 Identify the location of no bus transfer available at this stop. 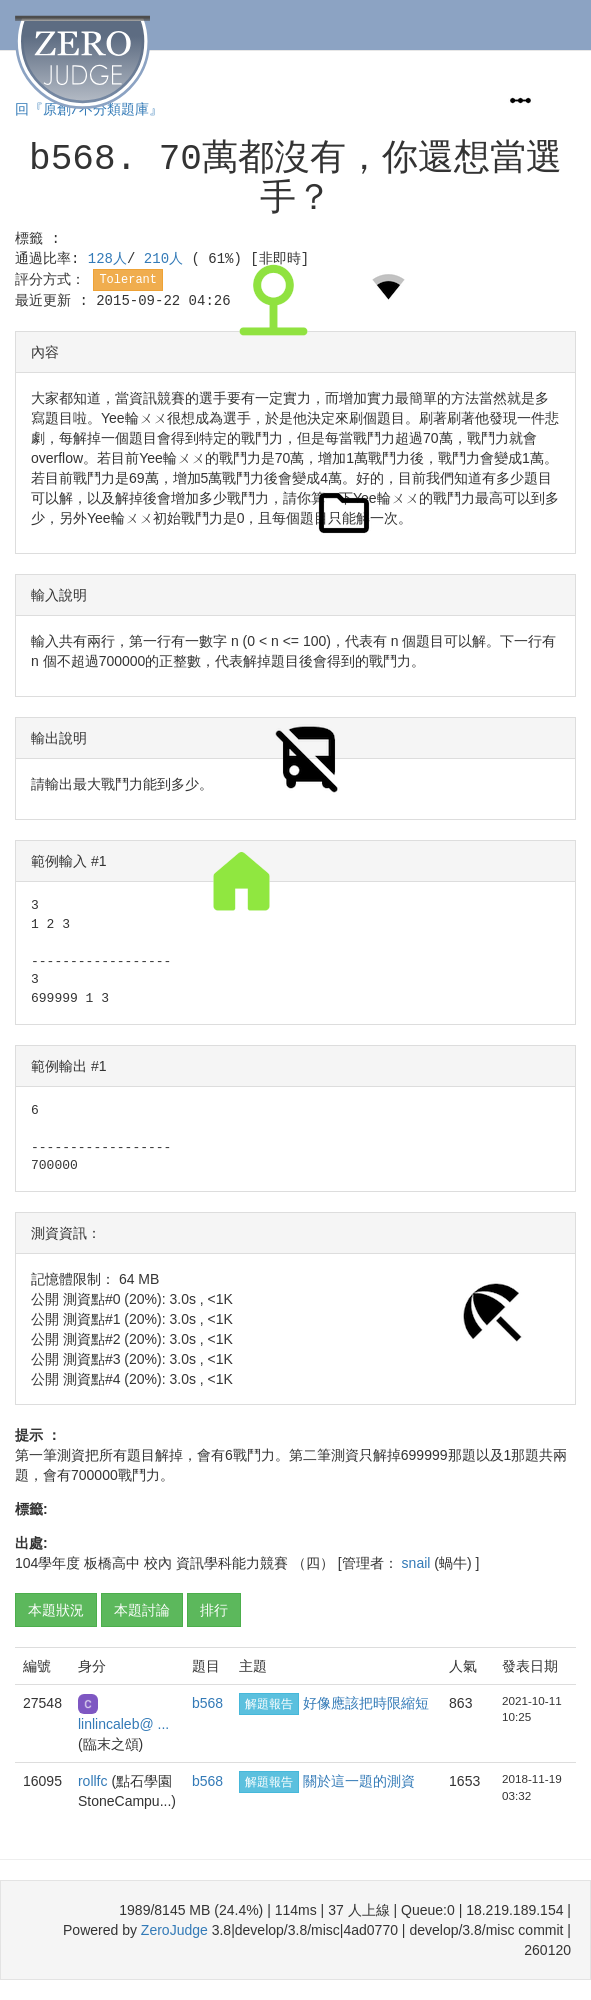
(309, 759).